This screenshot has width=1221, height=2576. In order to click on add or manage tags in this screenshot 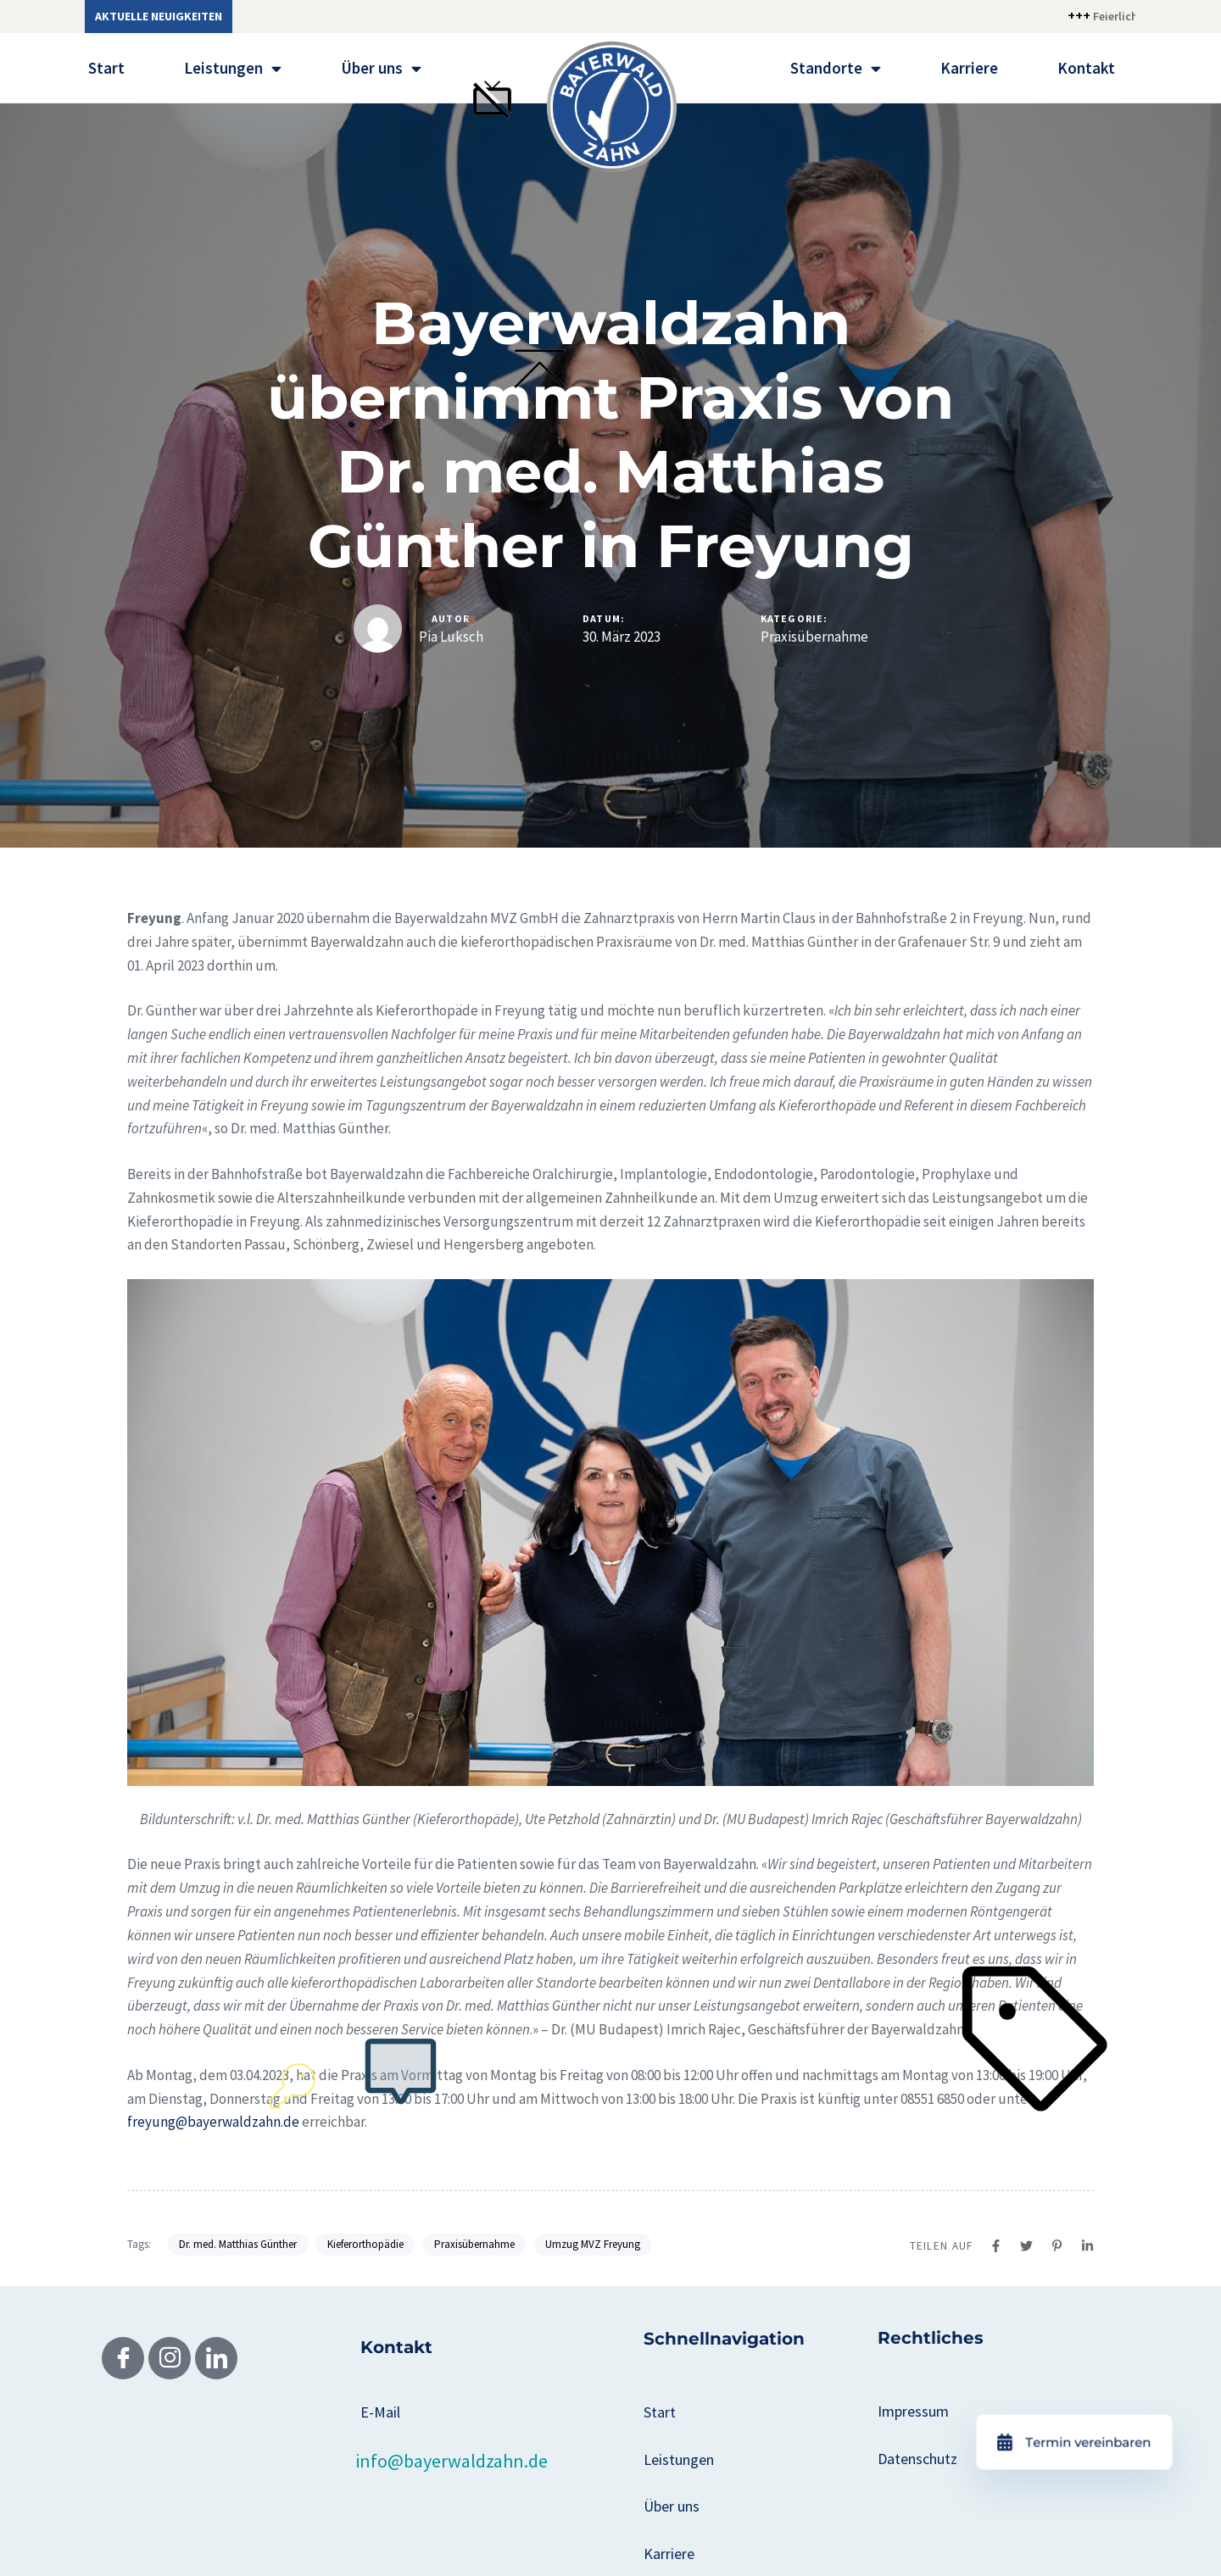, I will do `click(1035, 2039)`.